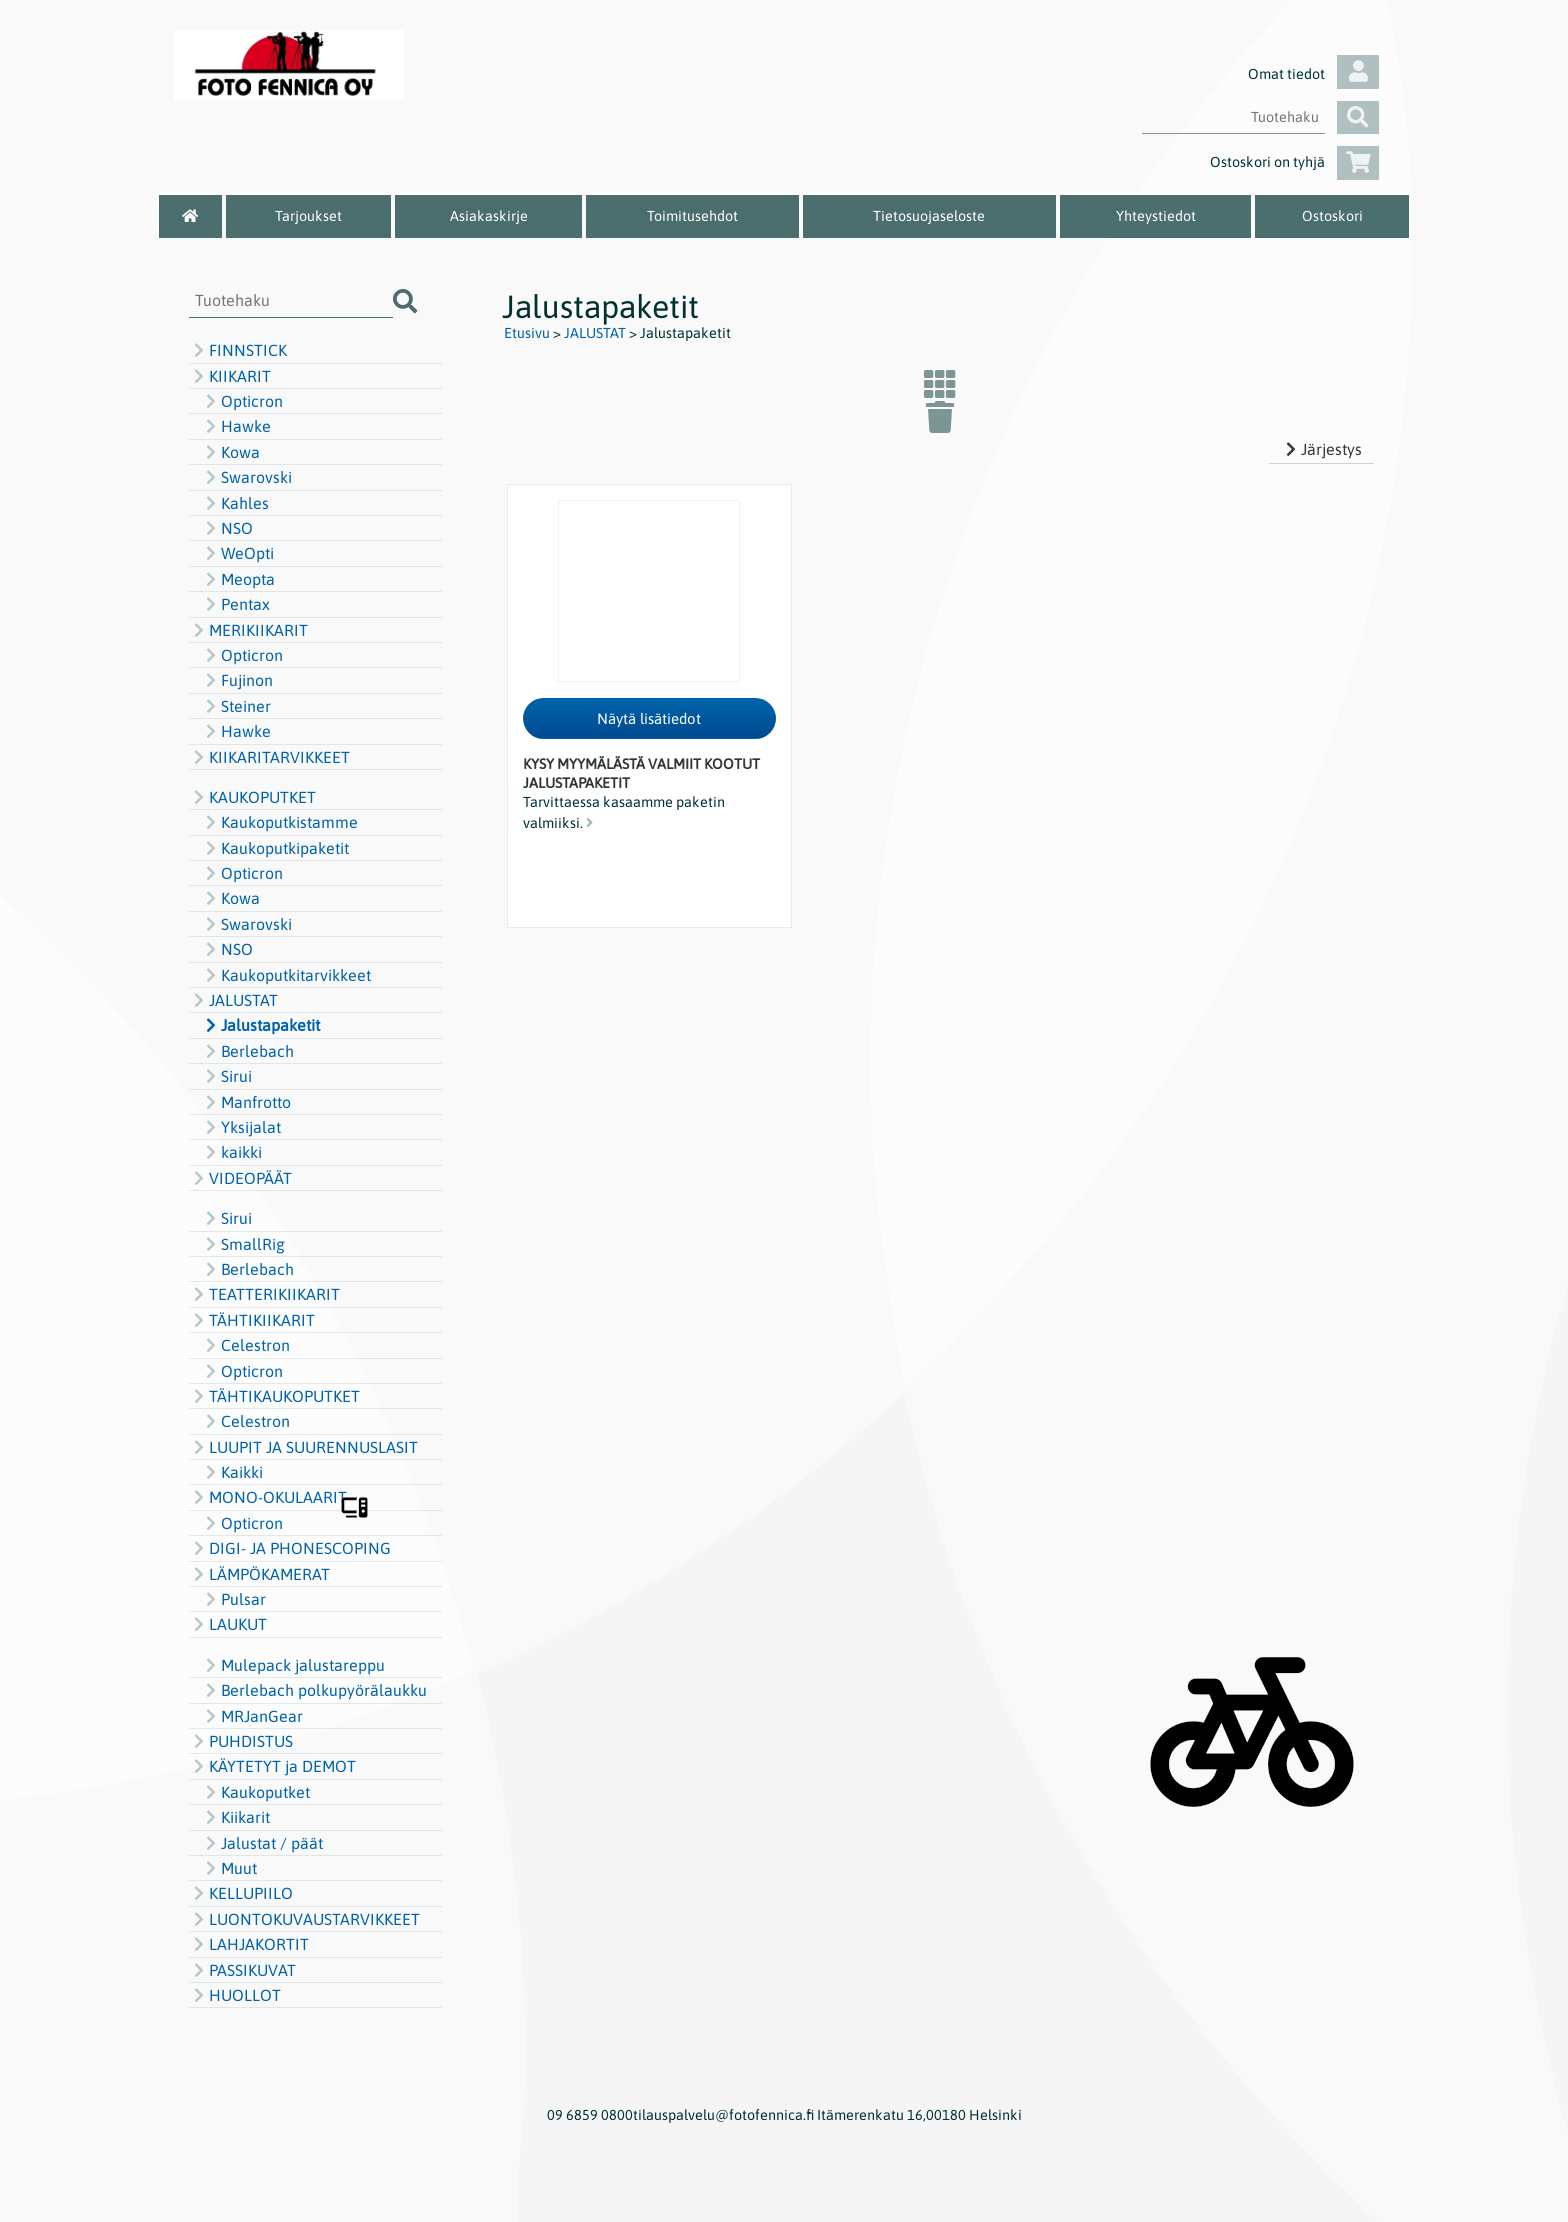 This screenshot has height=2222, width=1568. What do you see at coordinates (354, 1507) in the screenshot?
I see `access desktop computer settings` at bounding box center [354, 1507].